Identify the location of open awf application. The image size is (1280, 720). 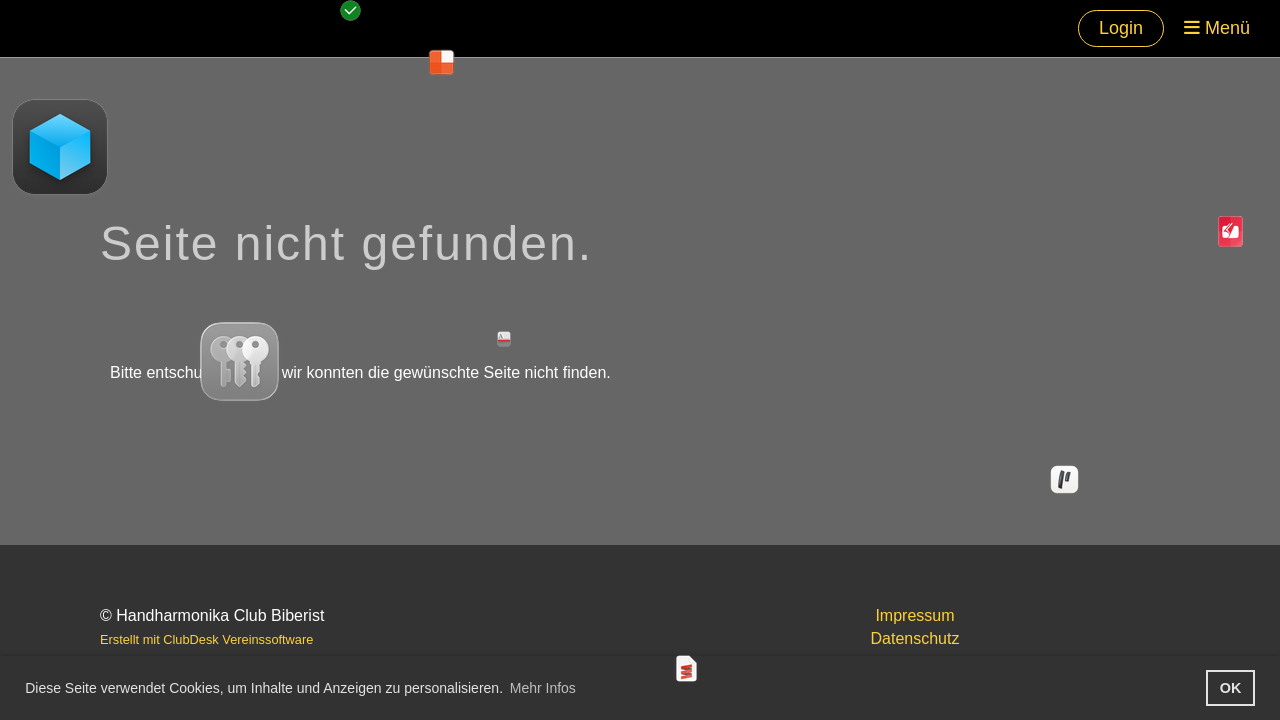
(60, 147).